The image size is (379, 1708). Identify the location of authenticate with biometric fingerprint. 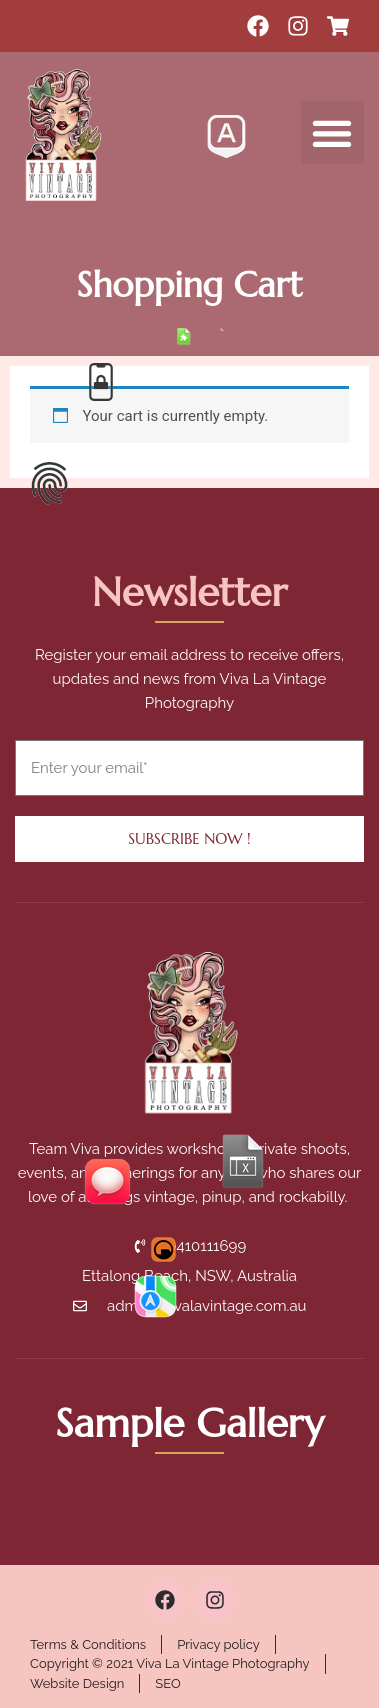
(51, 484).